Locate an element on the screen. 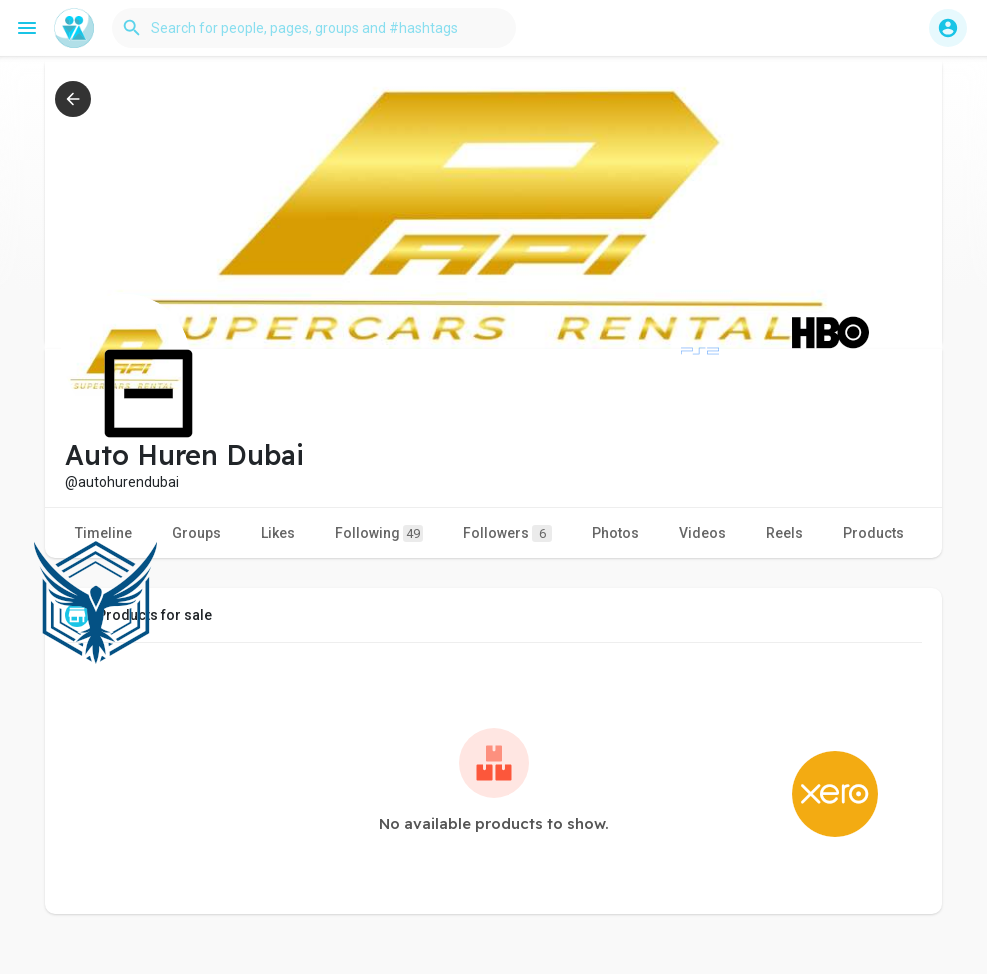  playstation 2 brand logo is located at coordinates (700, 351).